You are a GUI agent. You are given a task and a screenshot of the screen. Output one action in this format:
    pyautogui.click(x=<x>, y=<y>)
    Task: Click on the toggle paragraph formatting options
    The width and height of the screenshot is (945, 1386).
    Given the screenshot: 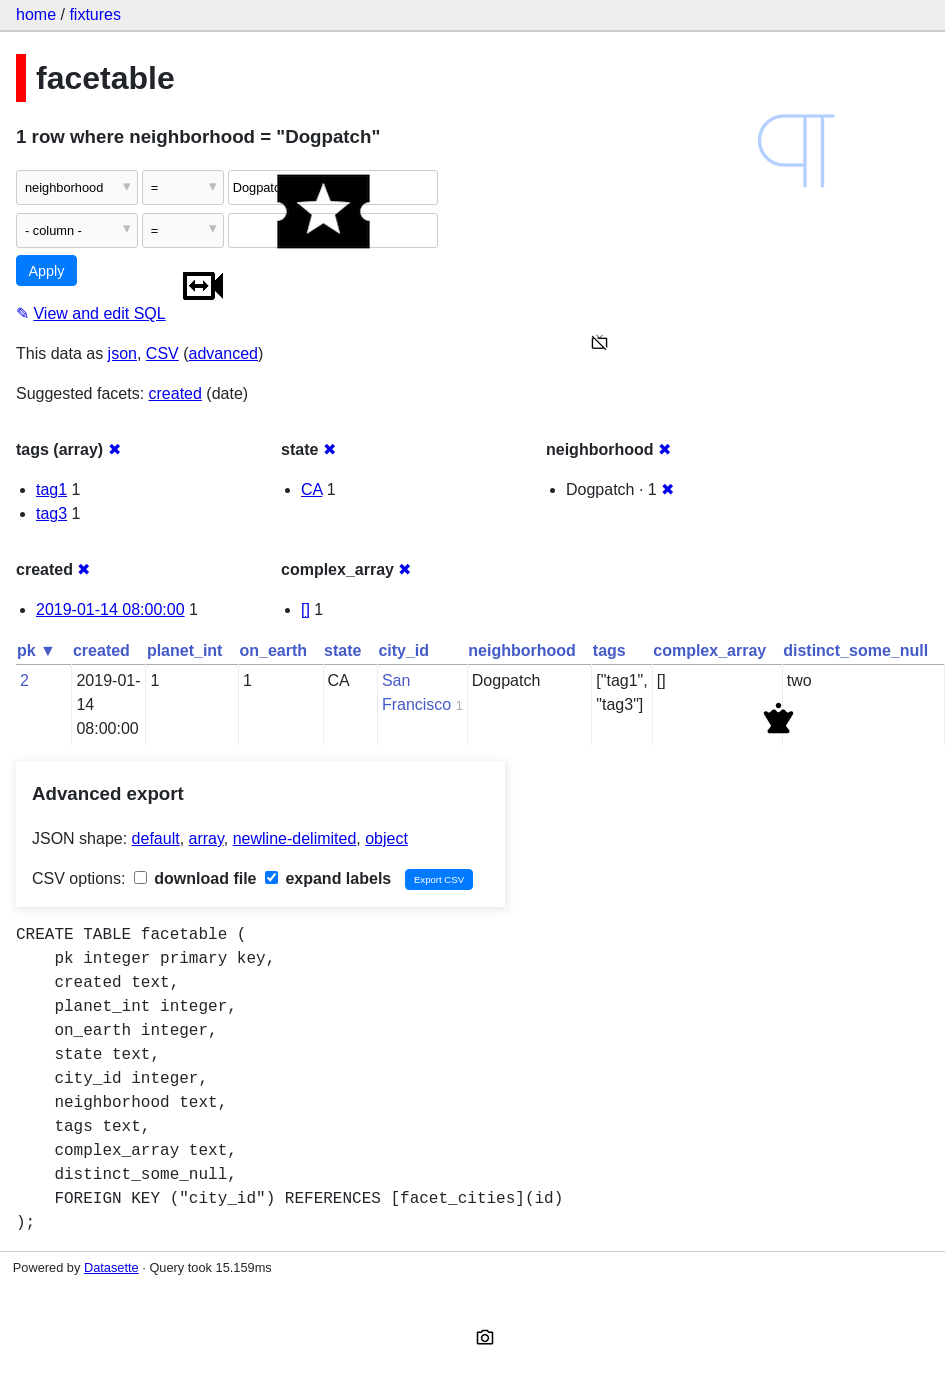 What is the action you would take?
    pyautogui.click(x=798, y=151)
    